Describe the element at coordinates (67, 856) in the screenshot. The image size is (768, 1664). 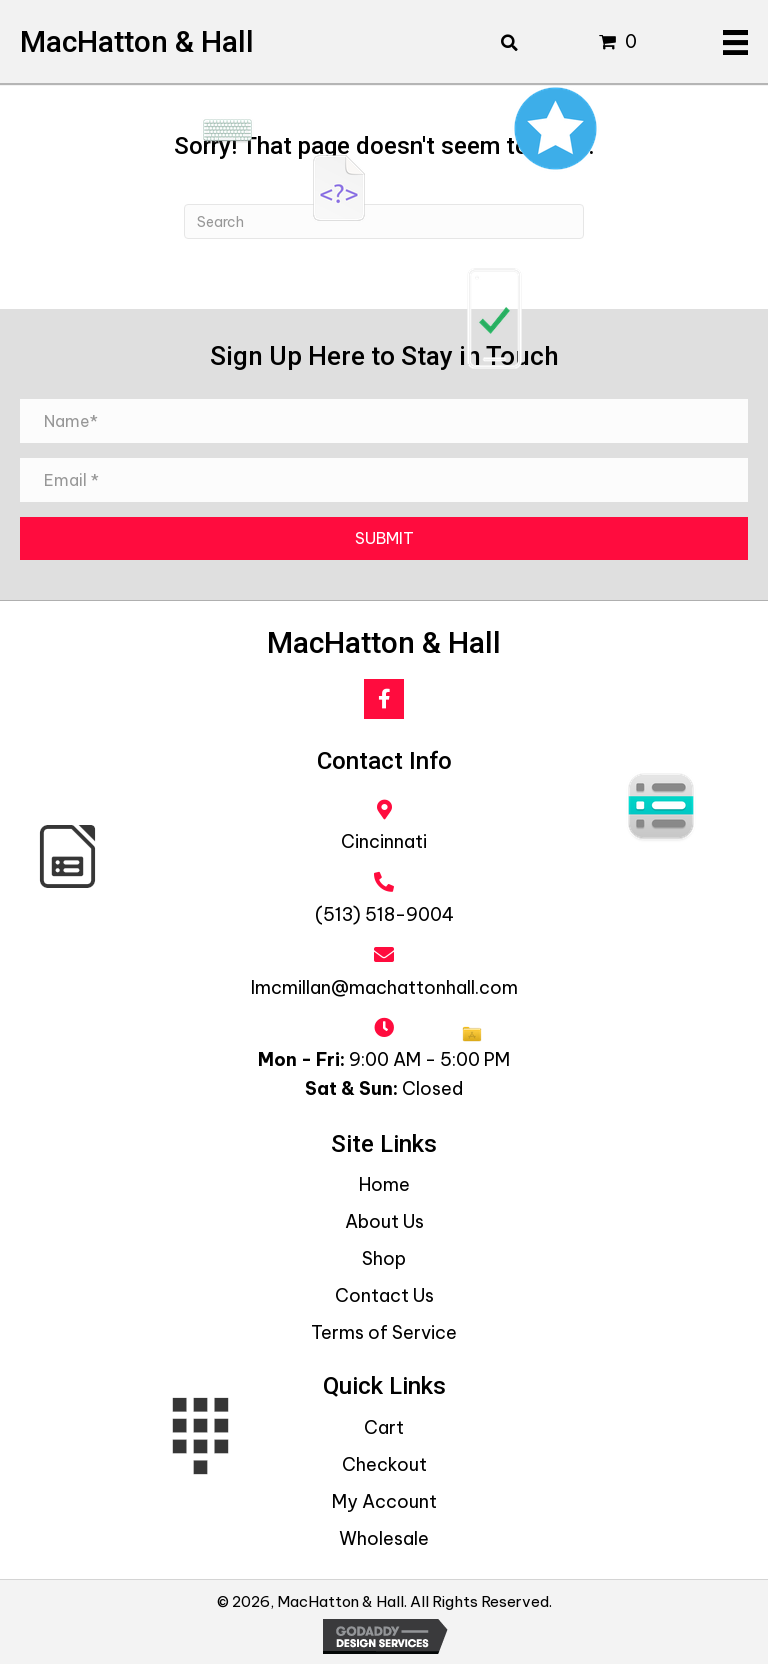
I see `open LibreOffice Impress presentation software` at that location.